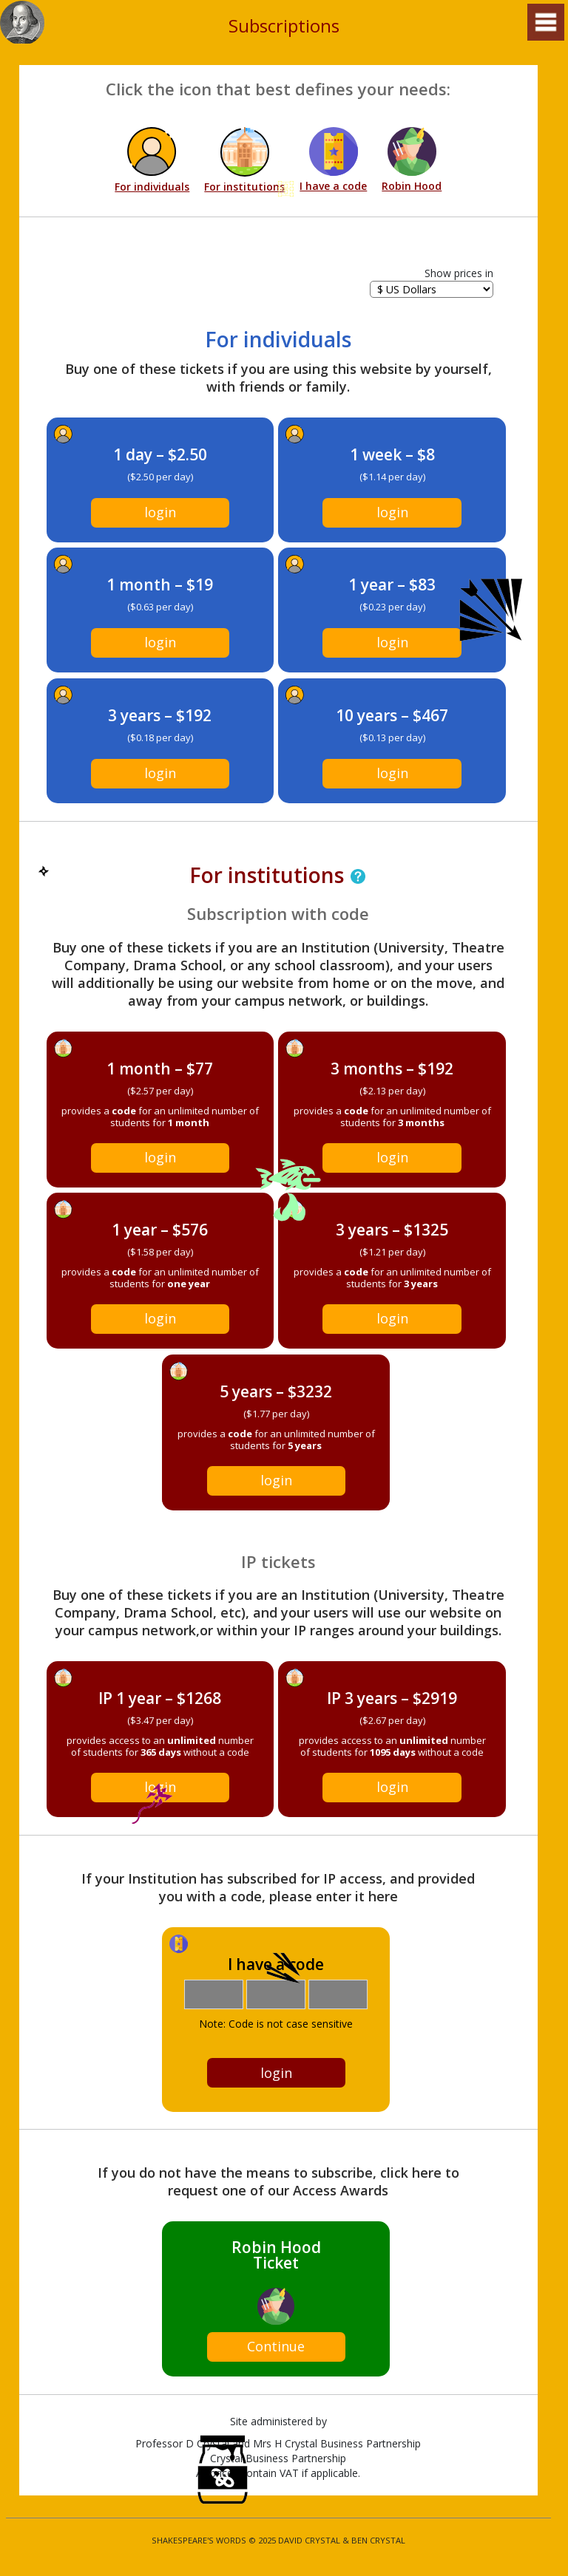  I want to click on perform a precision attack or critical strike, so click(283, 1969).